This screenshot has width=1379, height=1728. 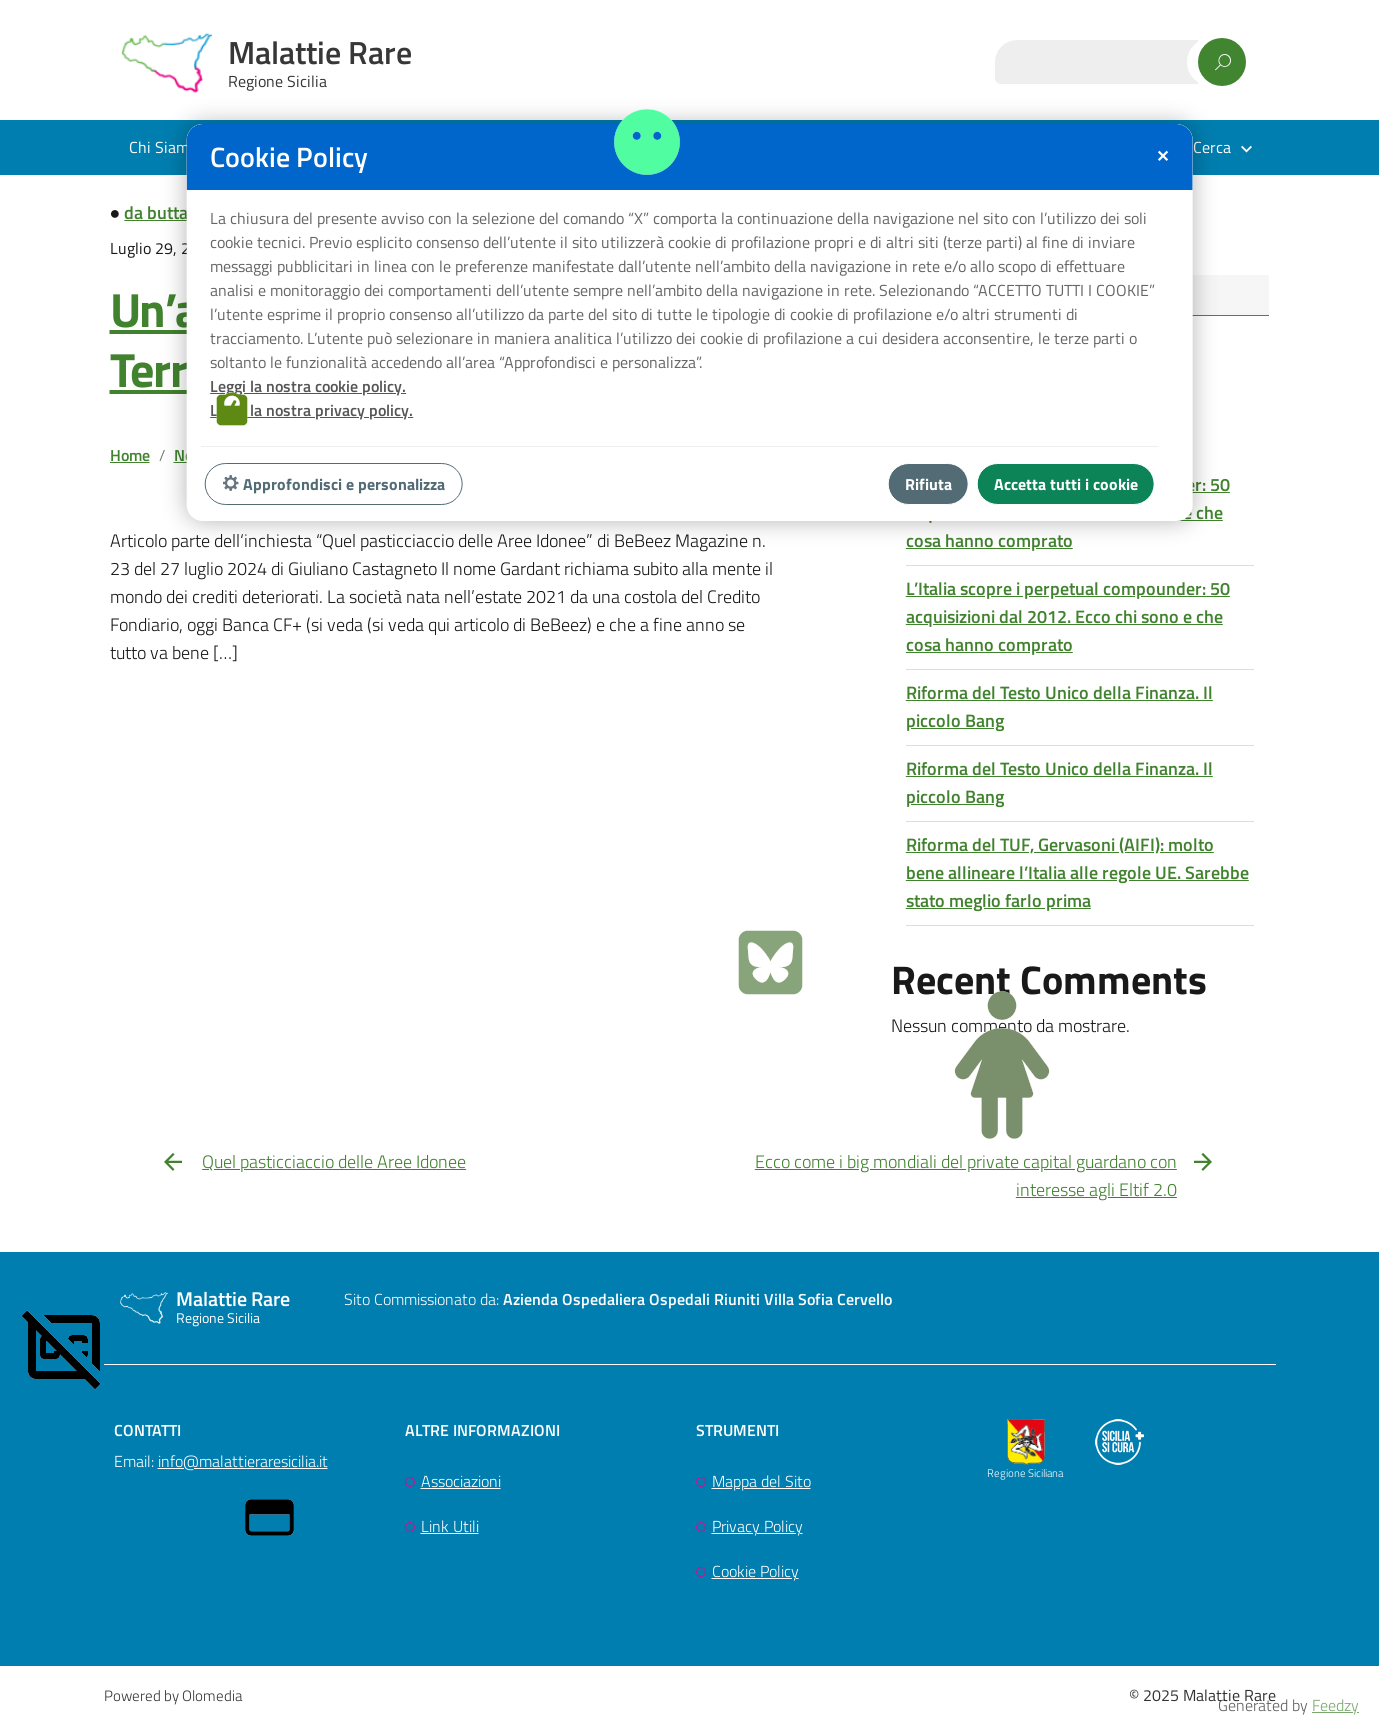 I want to click on maximize window to full screen, so click(x=269, y=1517).